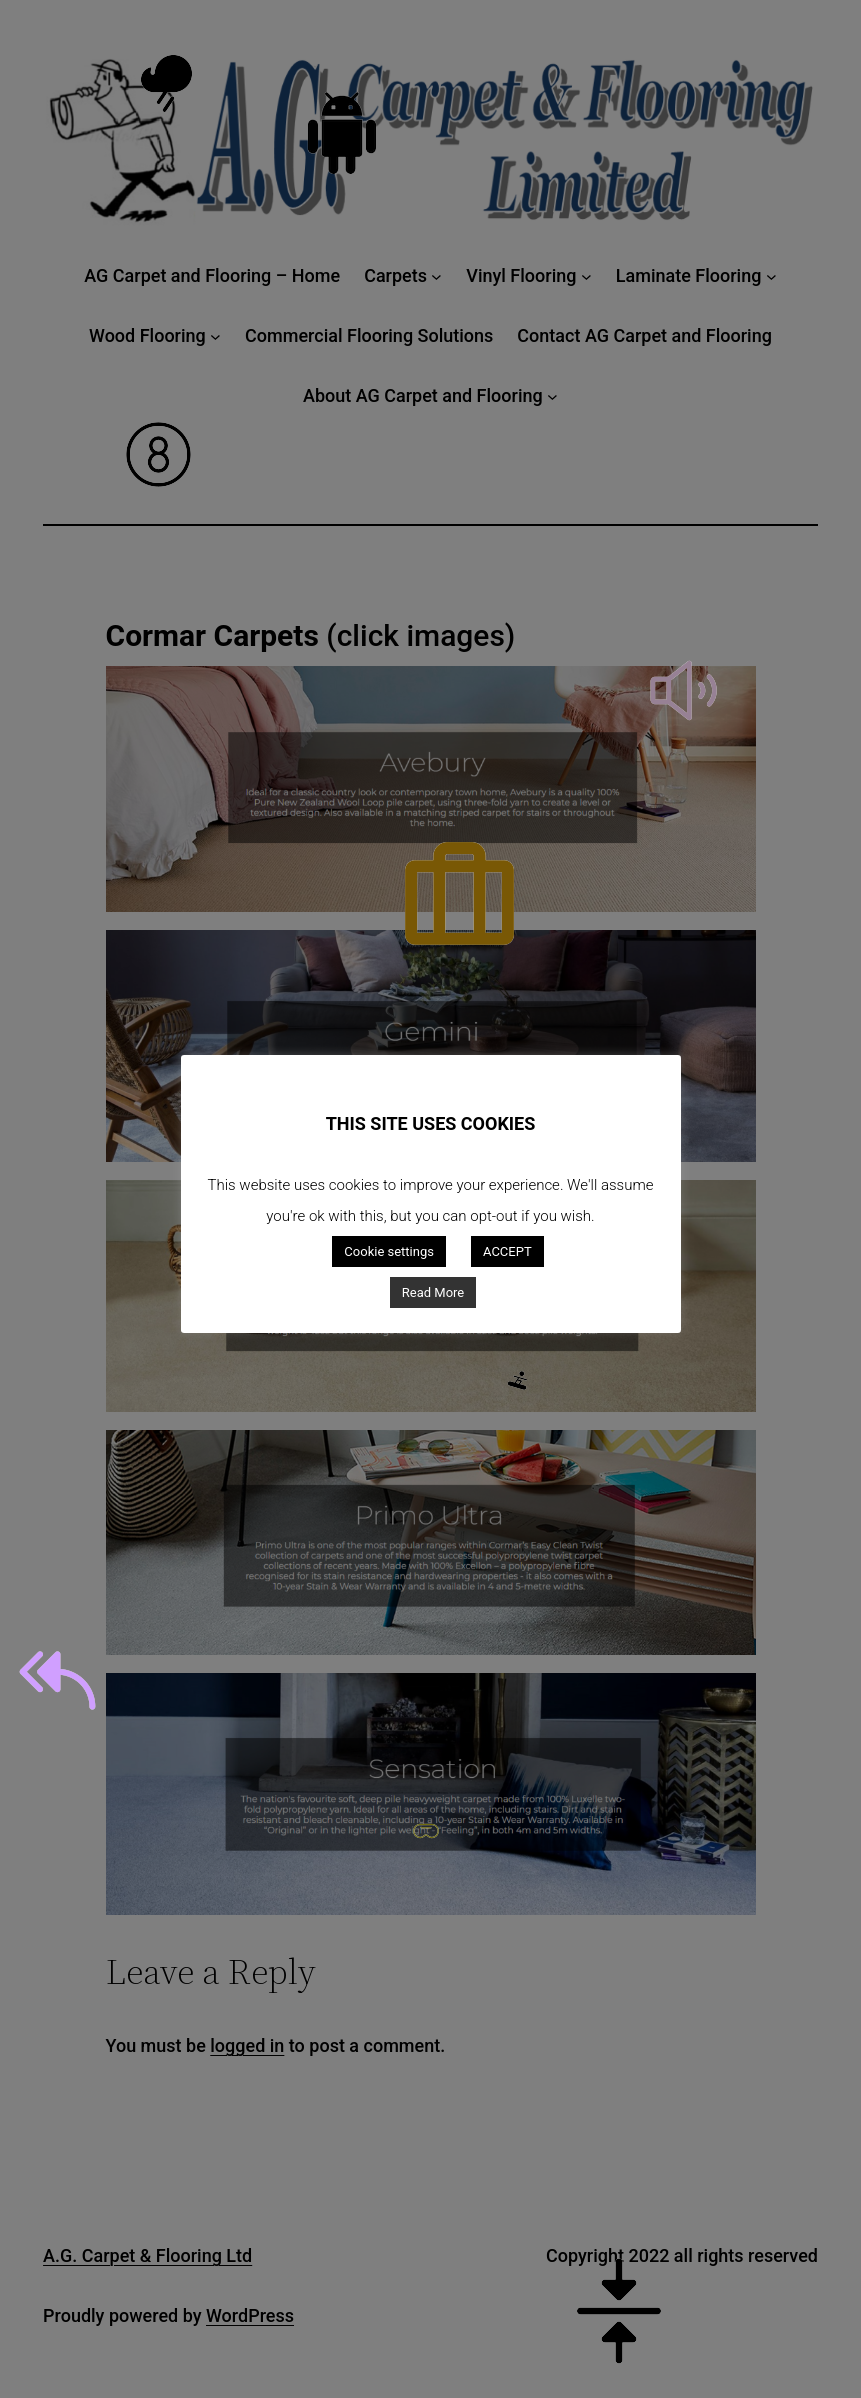 This screenshot has width=861, height=2398. Describe the element at coordinates (682, 690) in the screenshot. I see `volume is set to high` at that location.